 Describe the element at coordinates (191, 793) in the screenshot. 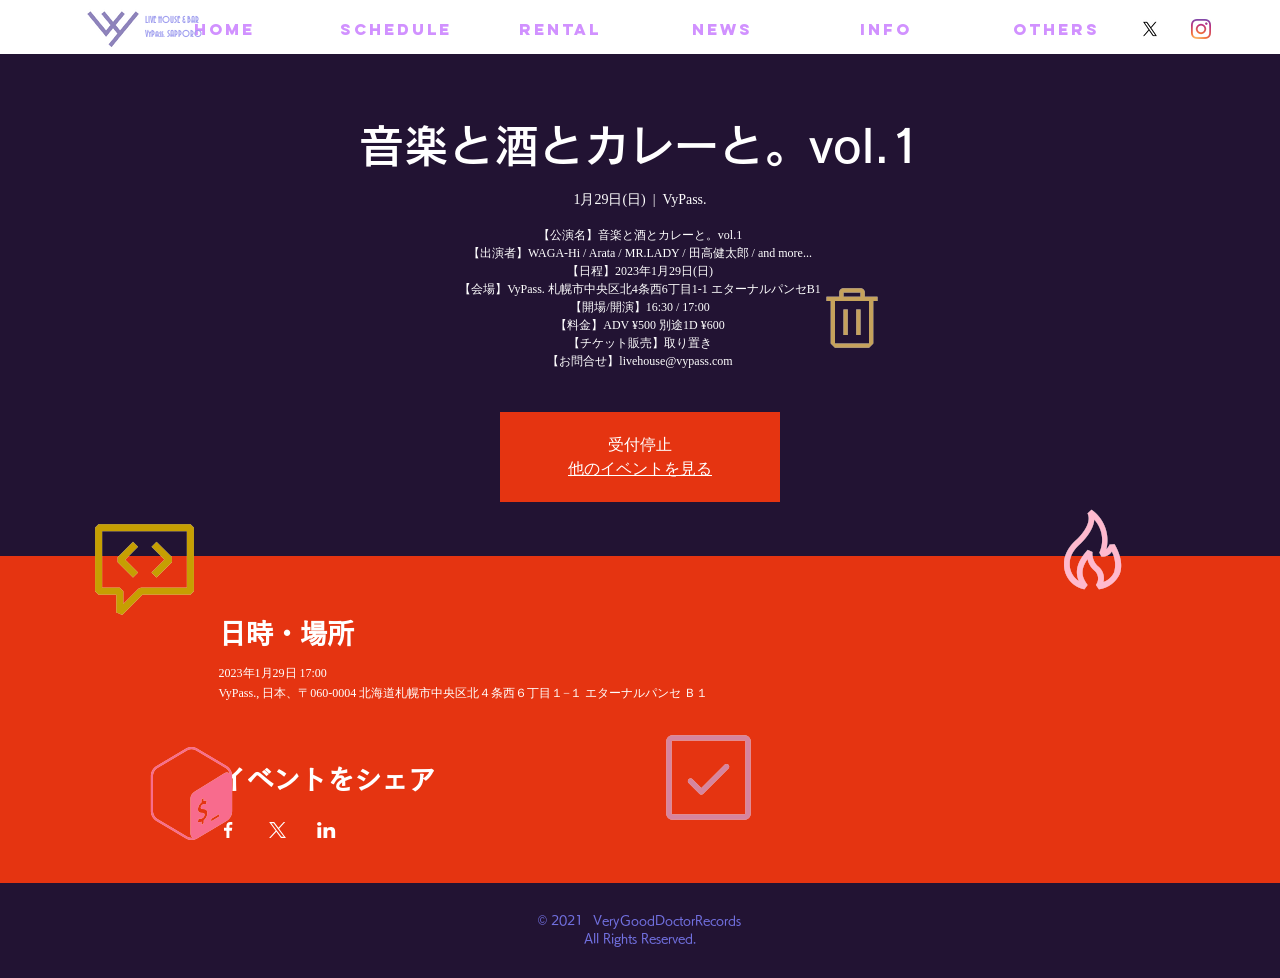

I see `open bash terminal` at that location.